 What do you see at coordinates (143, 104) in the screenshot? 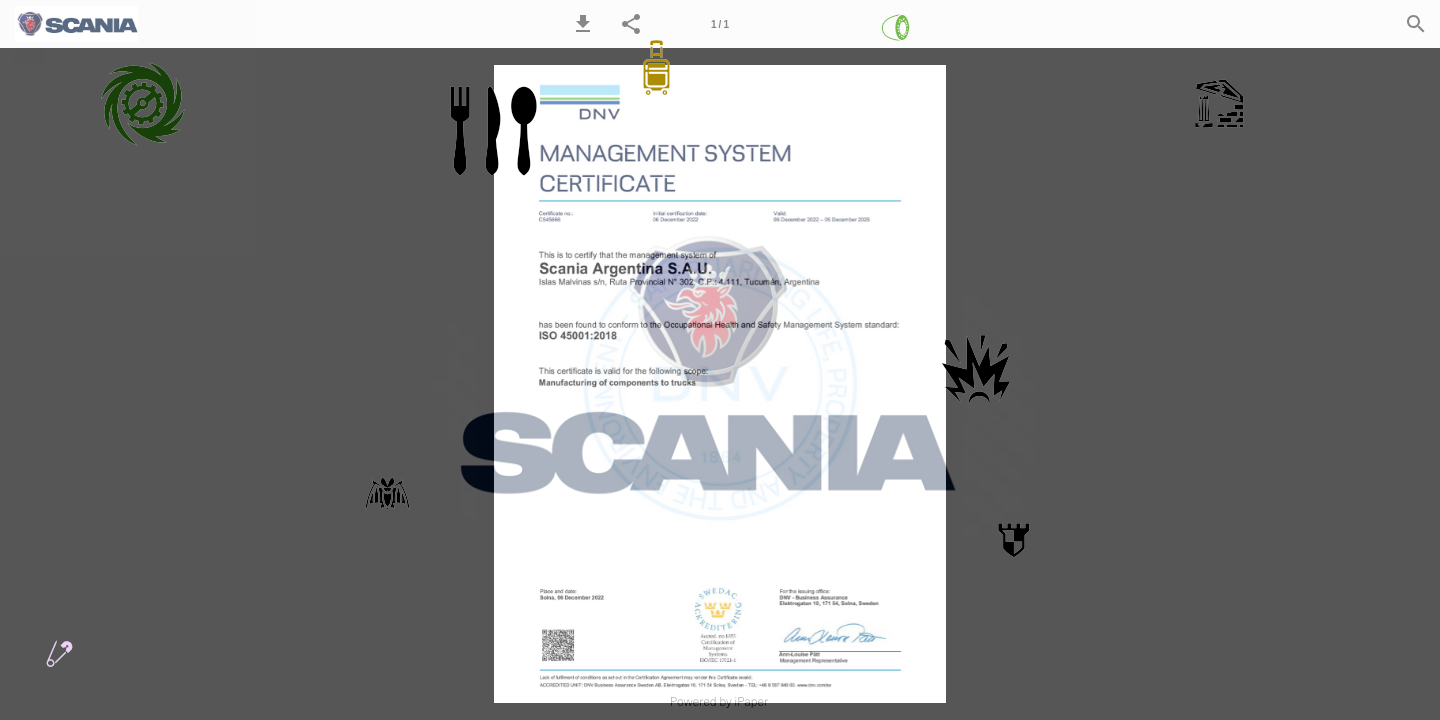
I see `activate overdrive or boost mode` at bounding box center [143, 104].